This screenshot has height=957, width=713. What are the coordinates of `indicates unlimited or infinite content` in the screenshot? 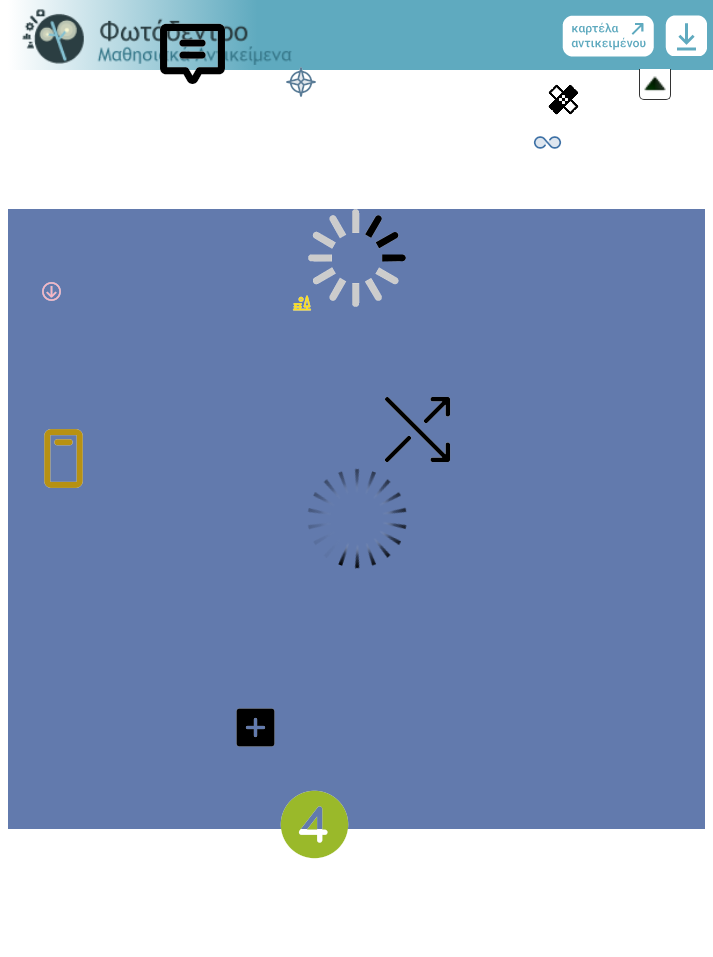 It's located at (547, 142).